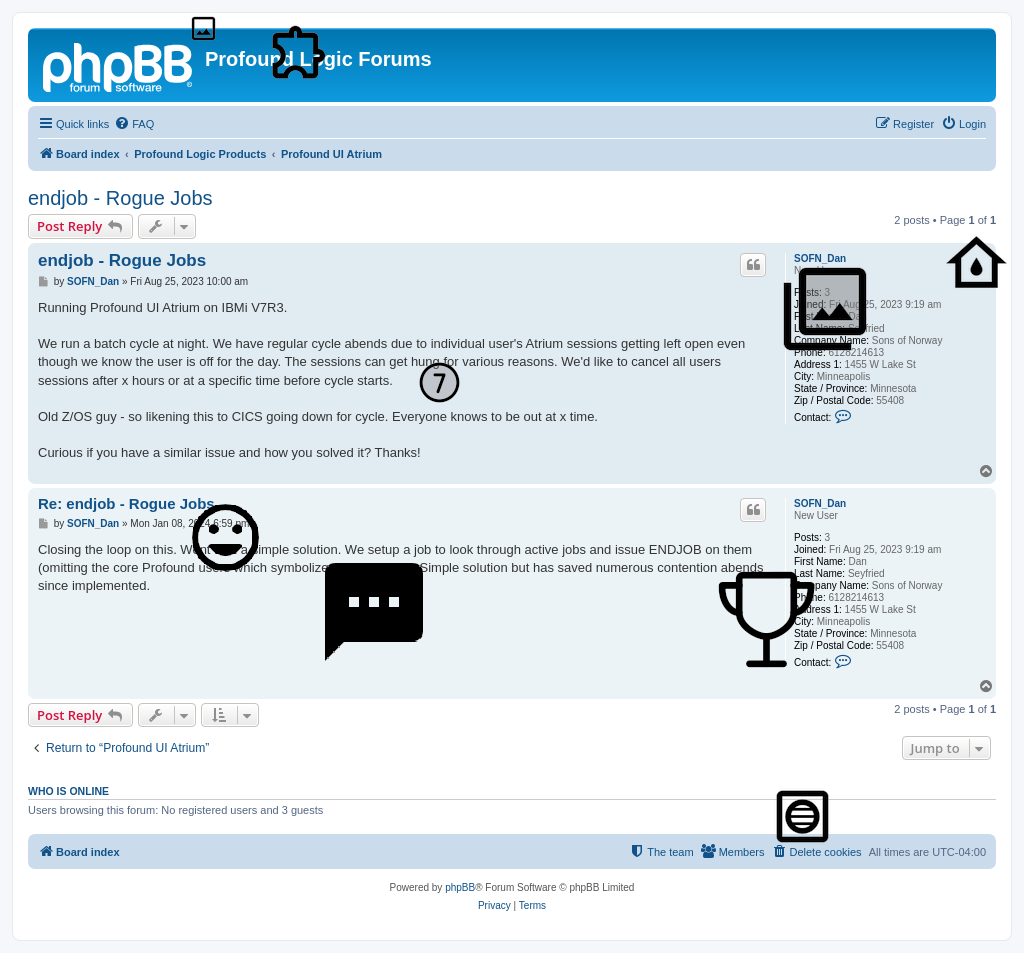 The width and height of the screenshot is (1024, 953). I want to click on access browser extensions or add-ons, so click(299, 51).